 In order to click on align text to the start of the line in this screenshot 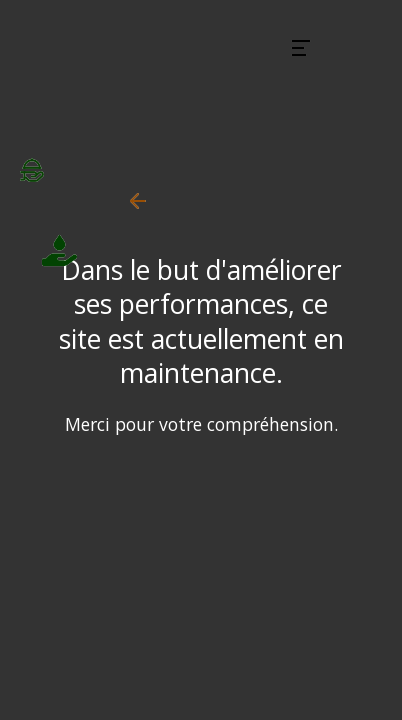, I will do `click(301, 48)`.